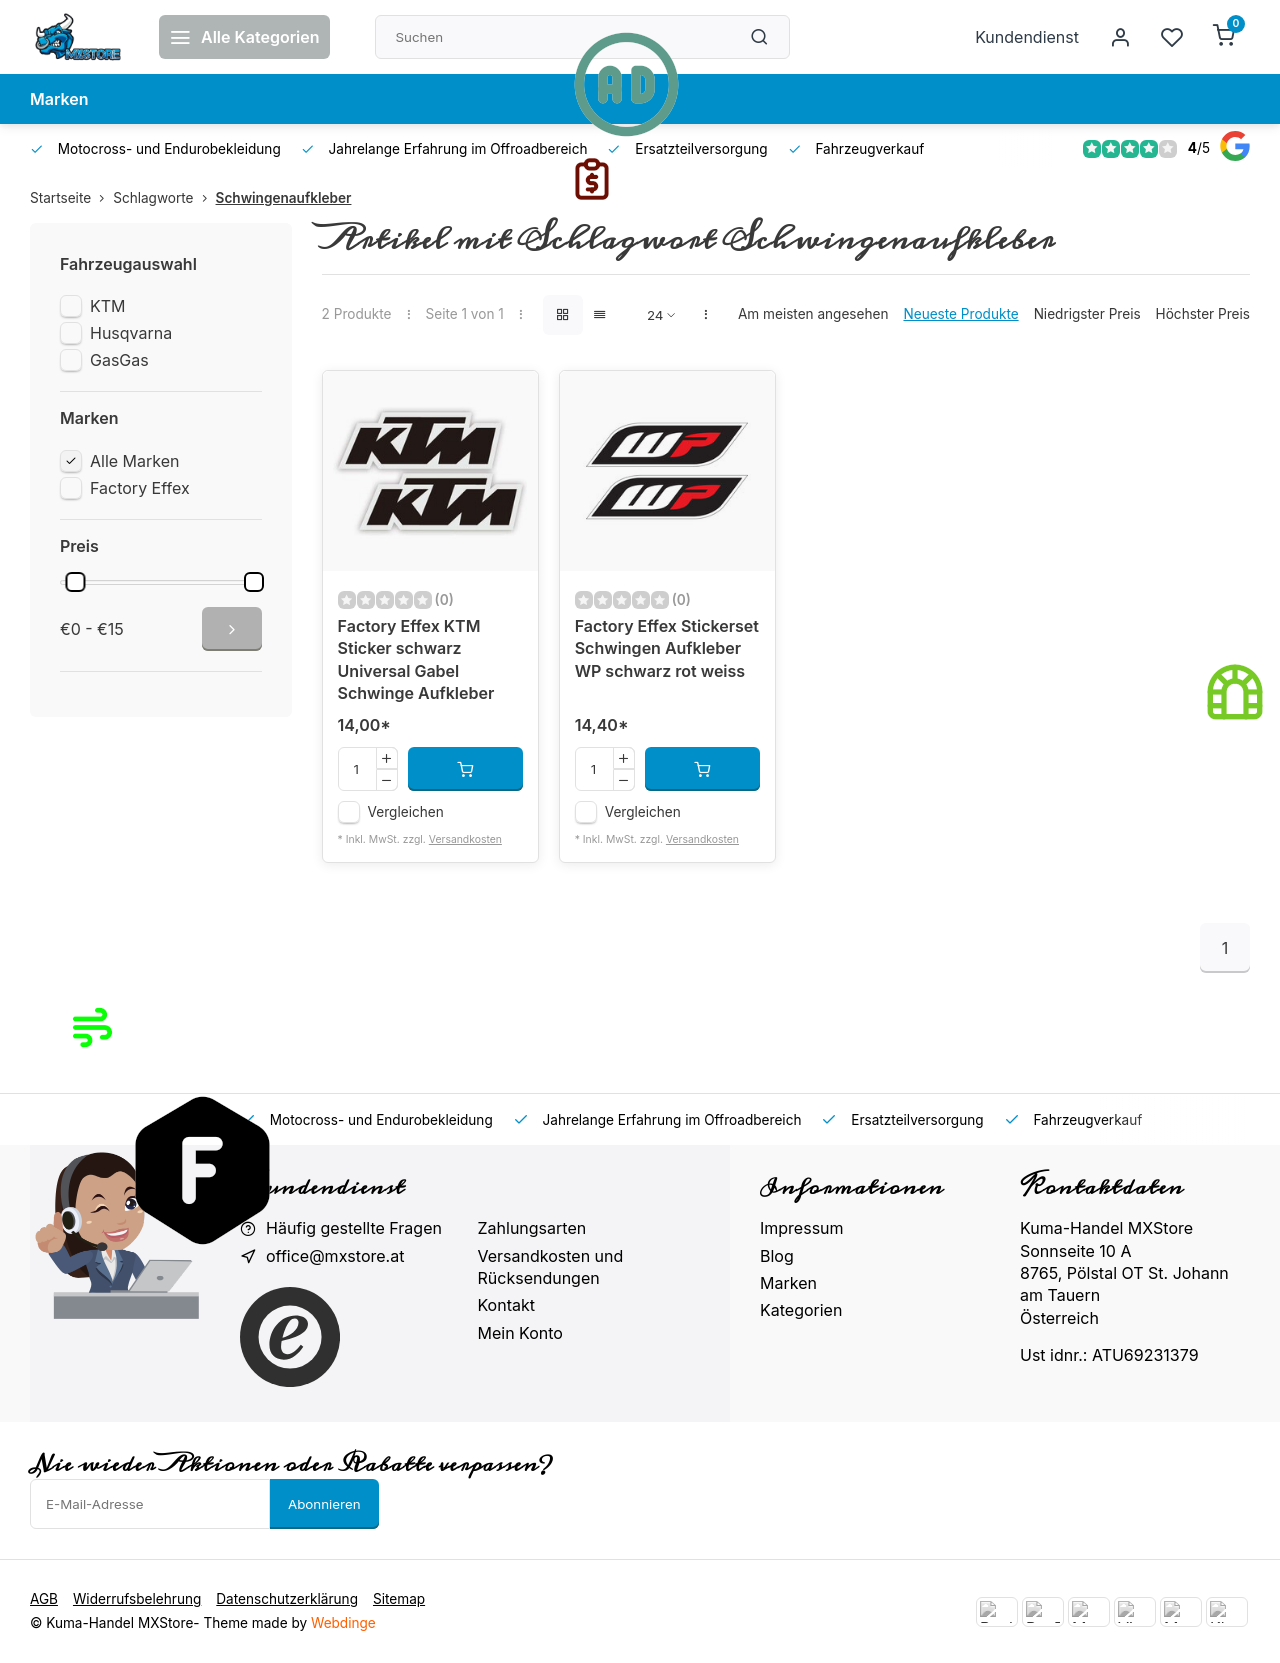 This screenshot has width=1280, height=1663. Describe the element at coordinates (1235, 692) in the screenshot. I see `access tunnel or underground passage information` at that location.